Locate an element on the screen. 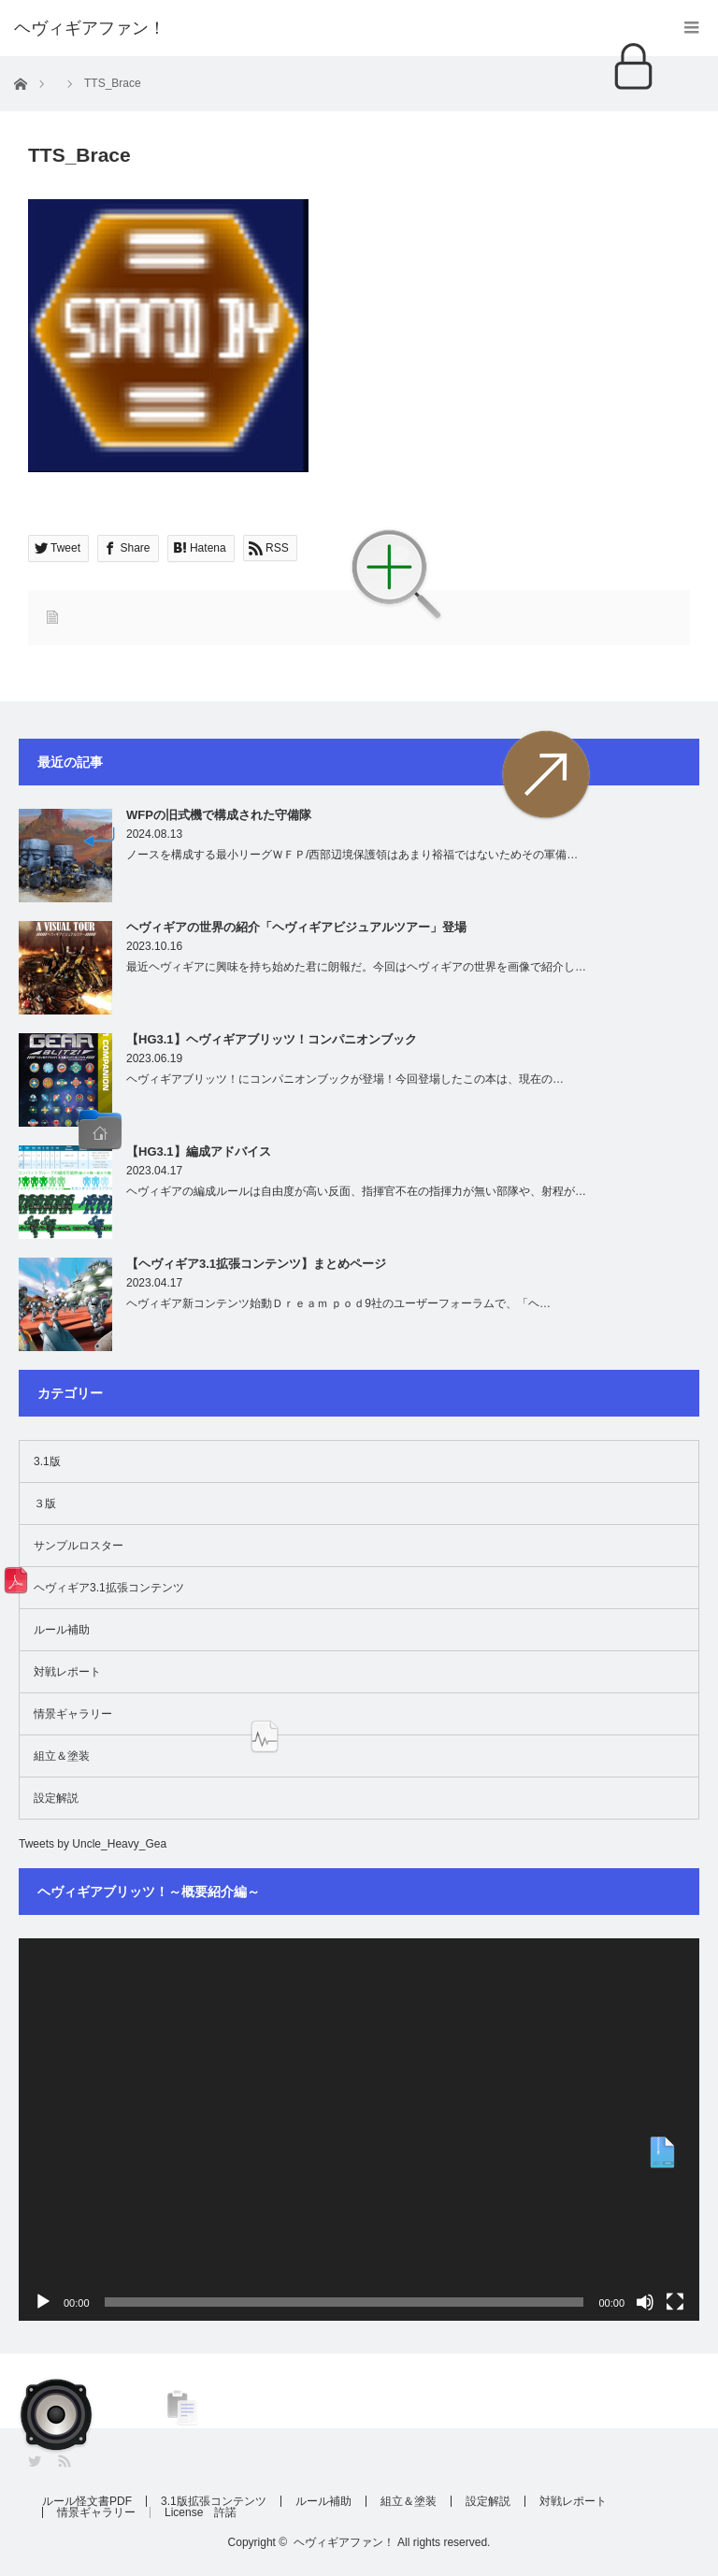  paste content from clipboard is located at coordinates (182, 2408).